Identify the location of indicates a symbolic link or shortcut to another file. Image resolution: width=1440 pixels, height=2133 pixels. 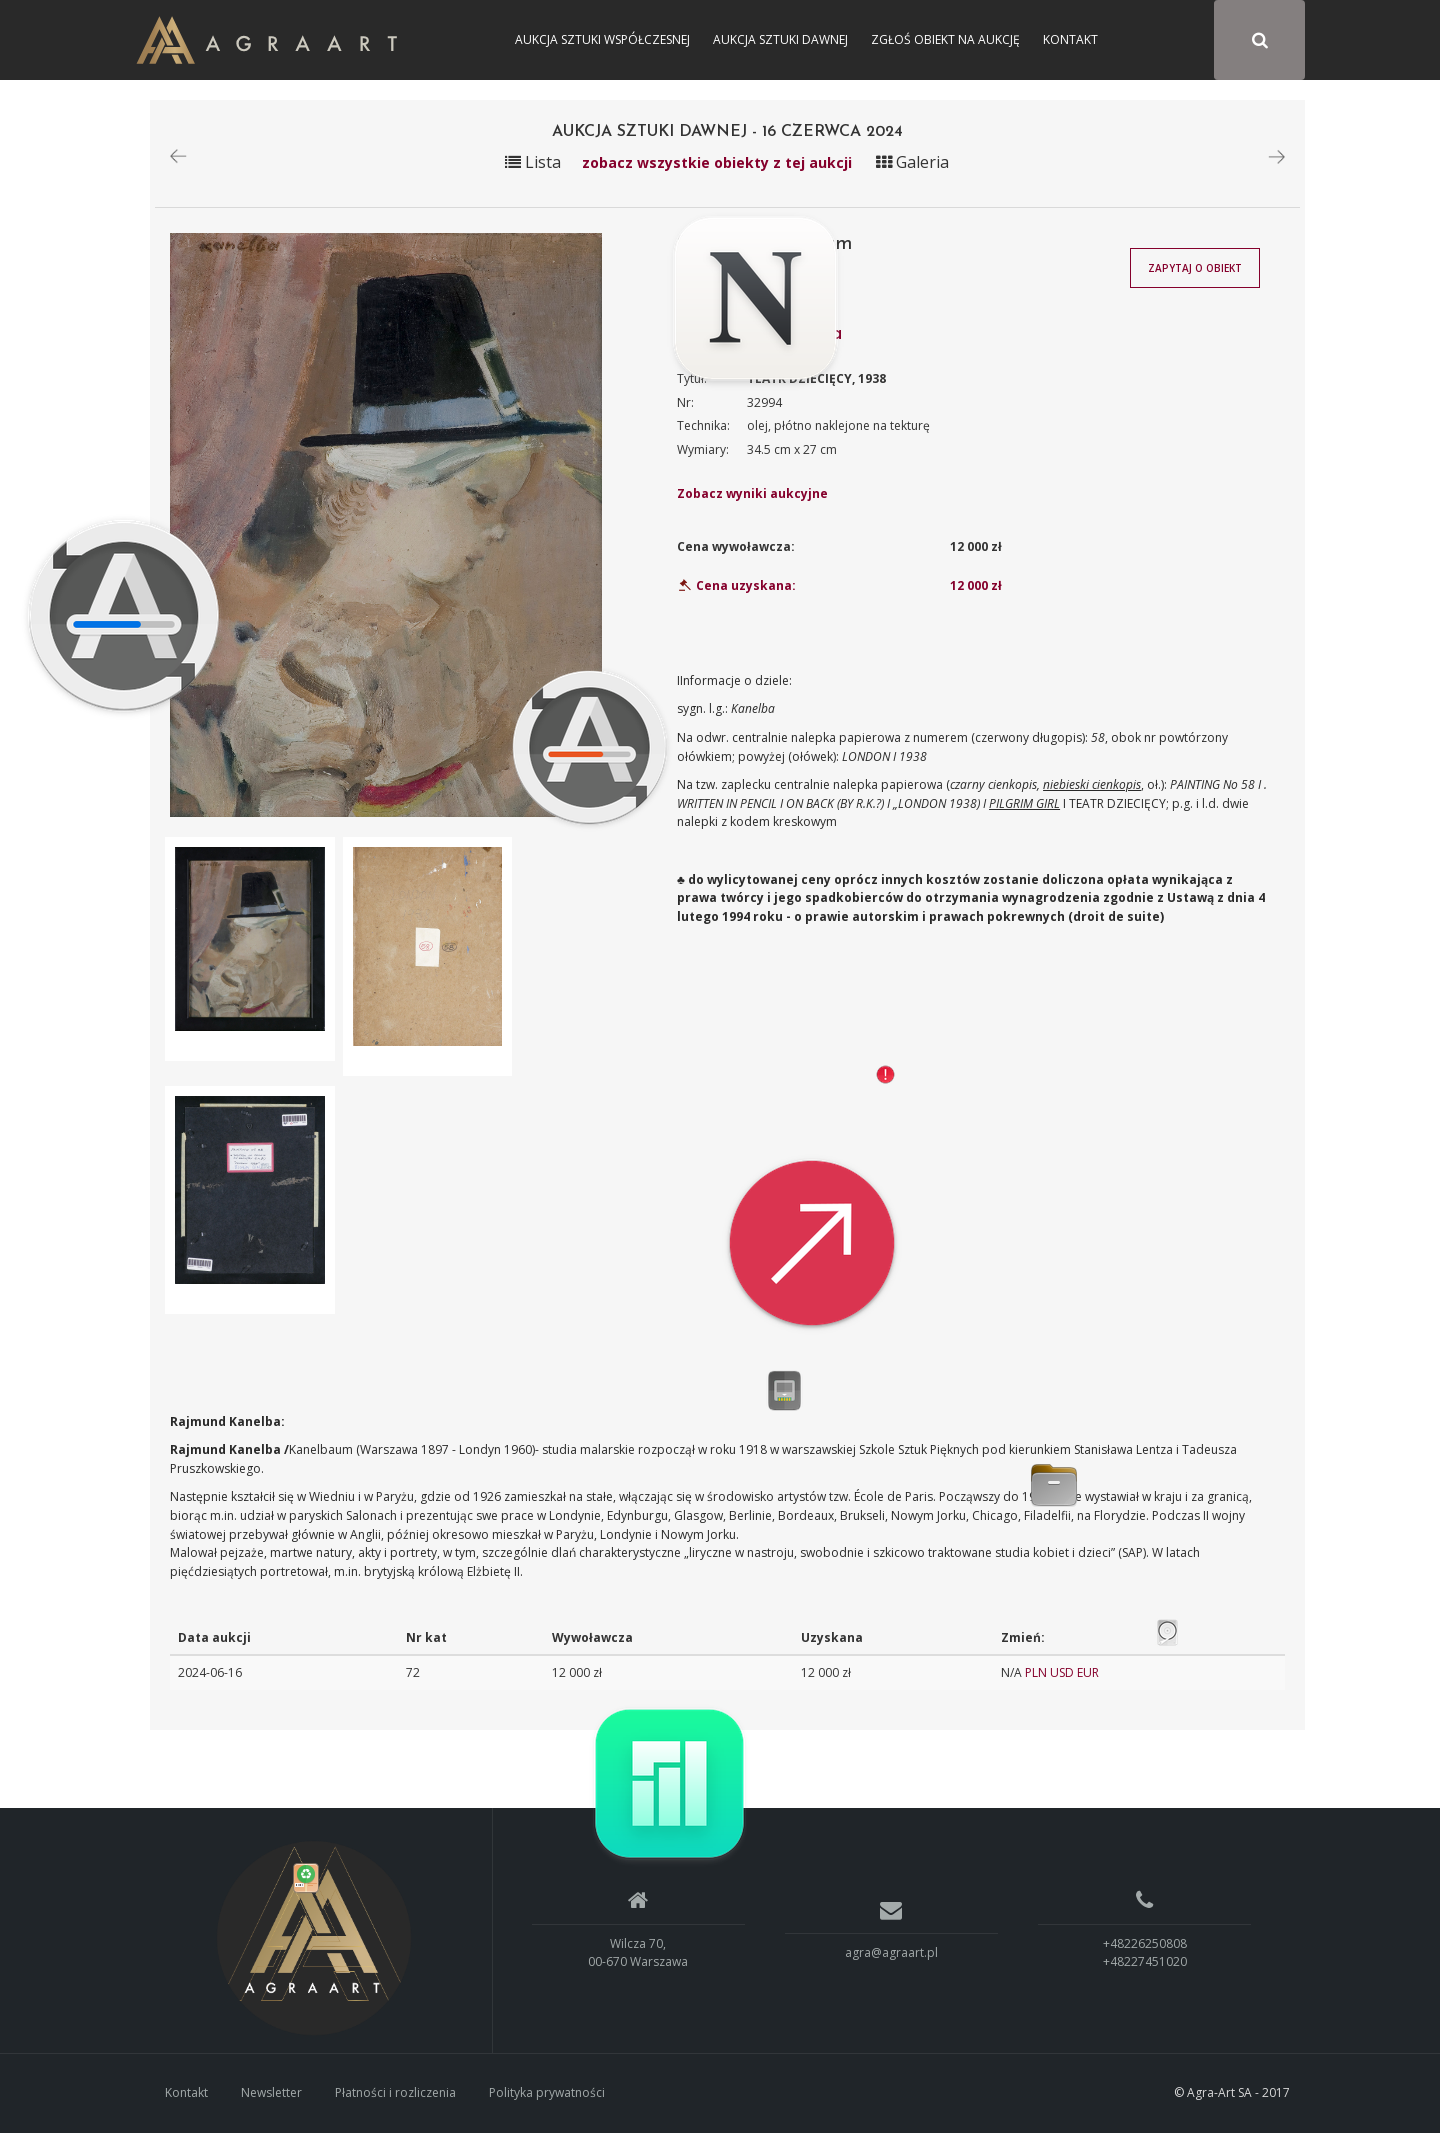
(812, 1243).